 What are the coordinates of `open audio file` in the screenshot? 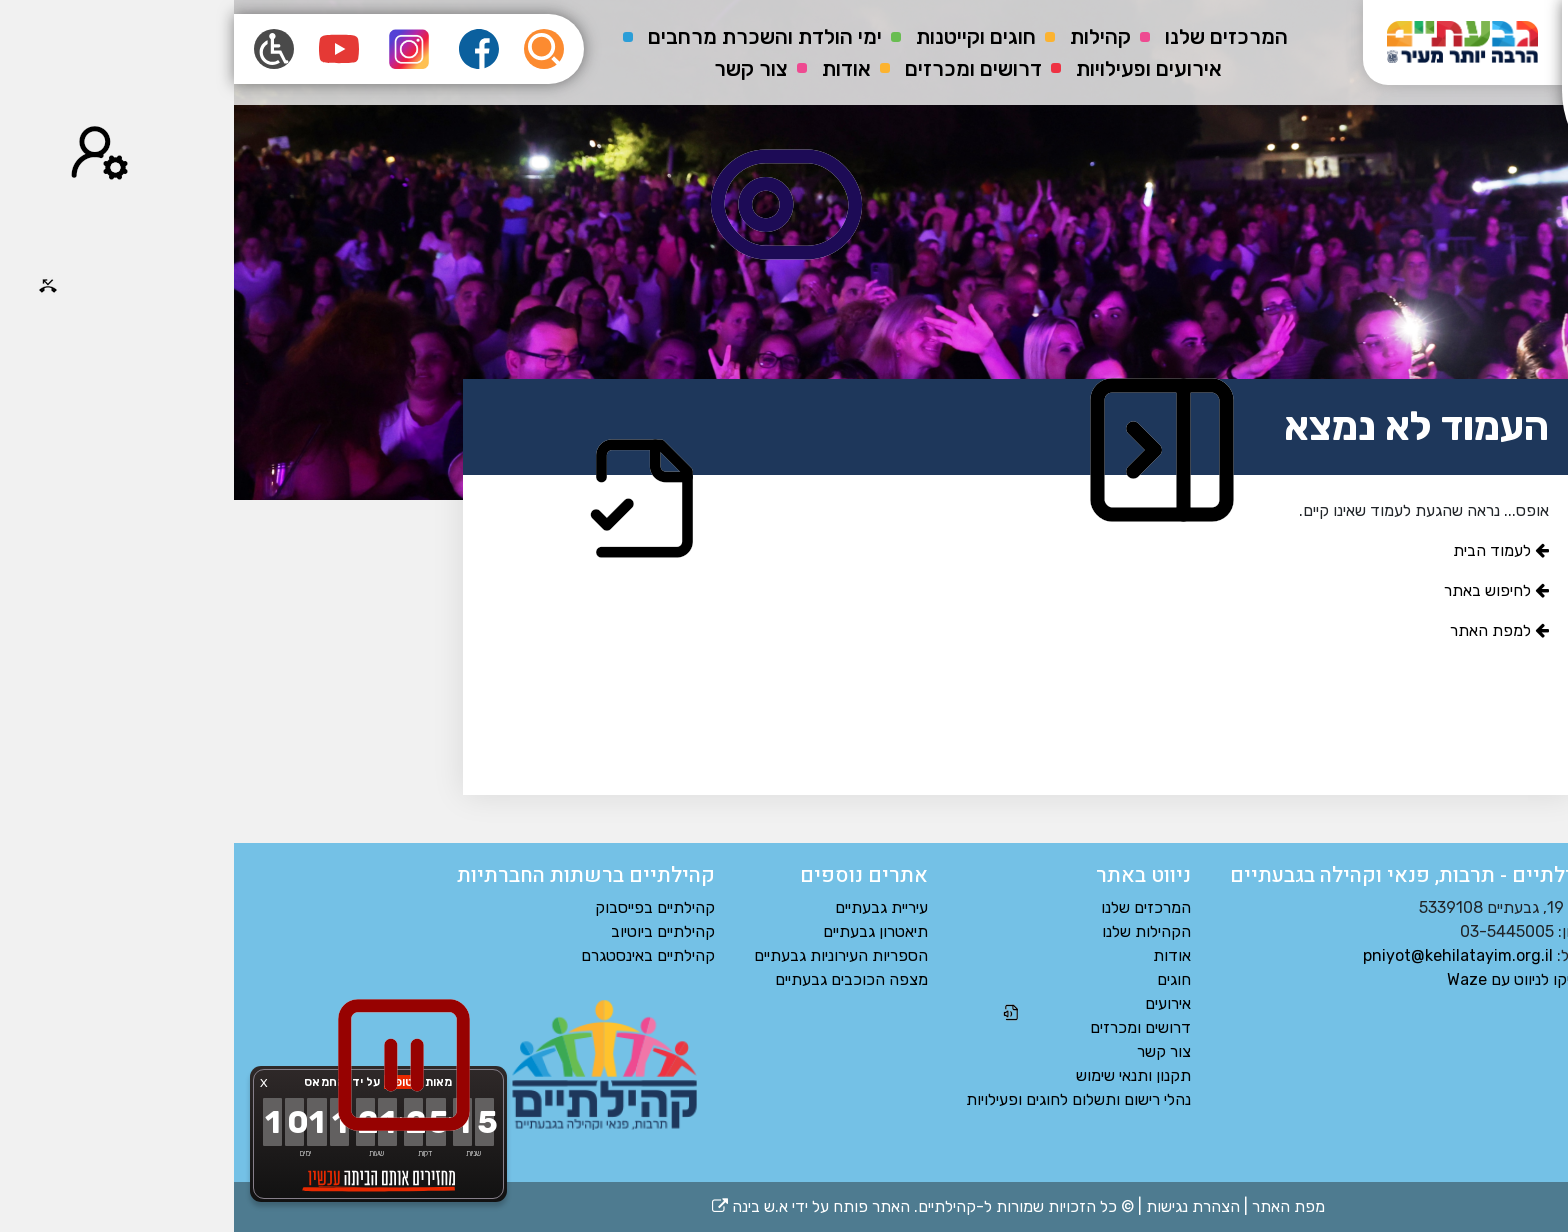 It's located at (1011, 1012).